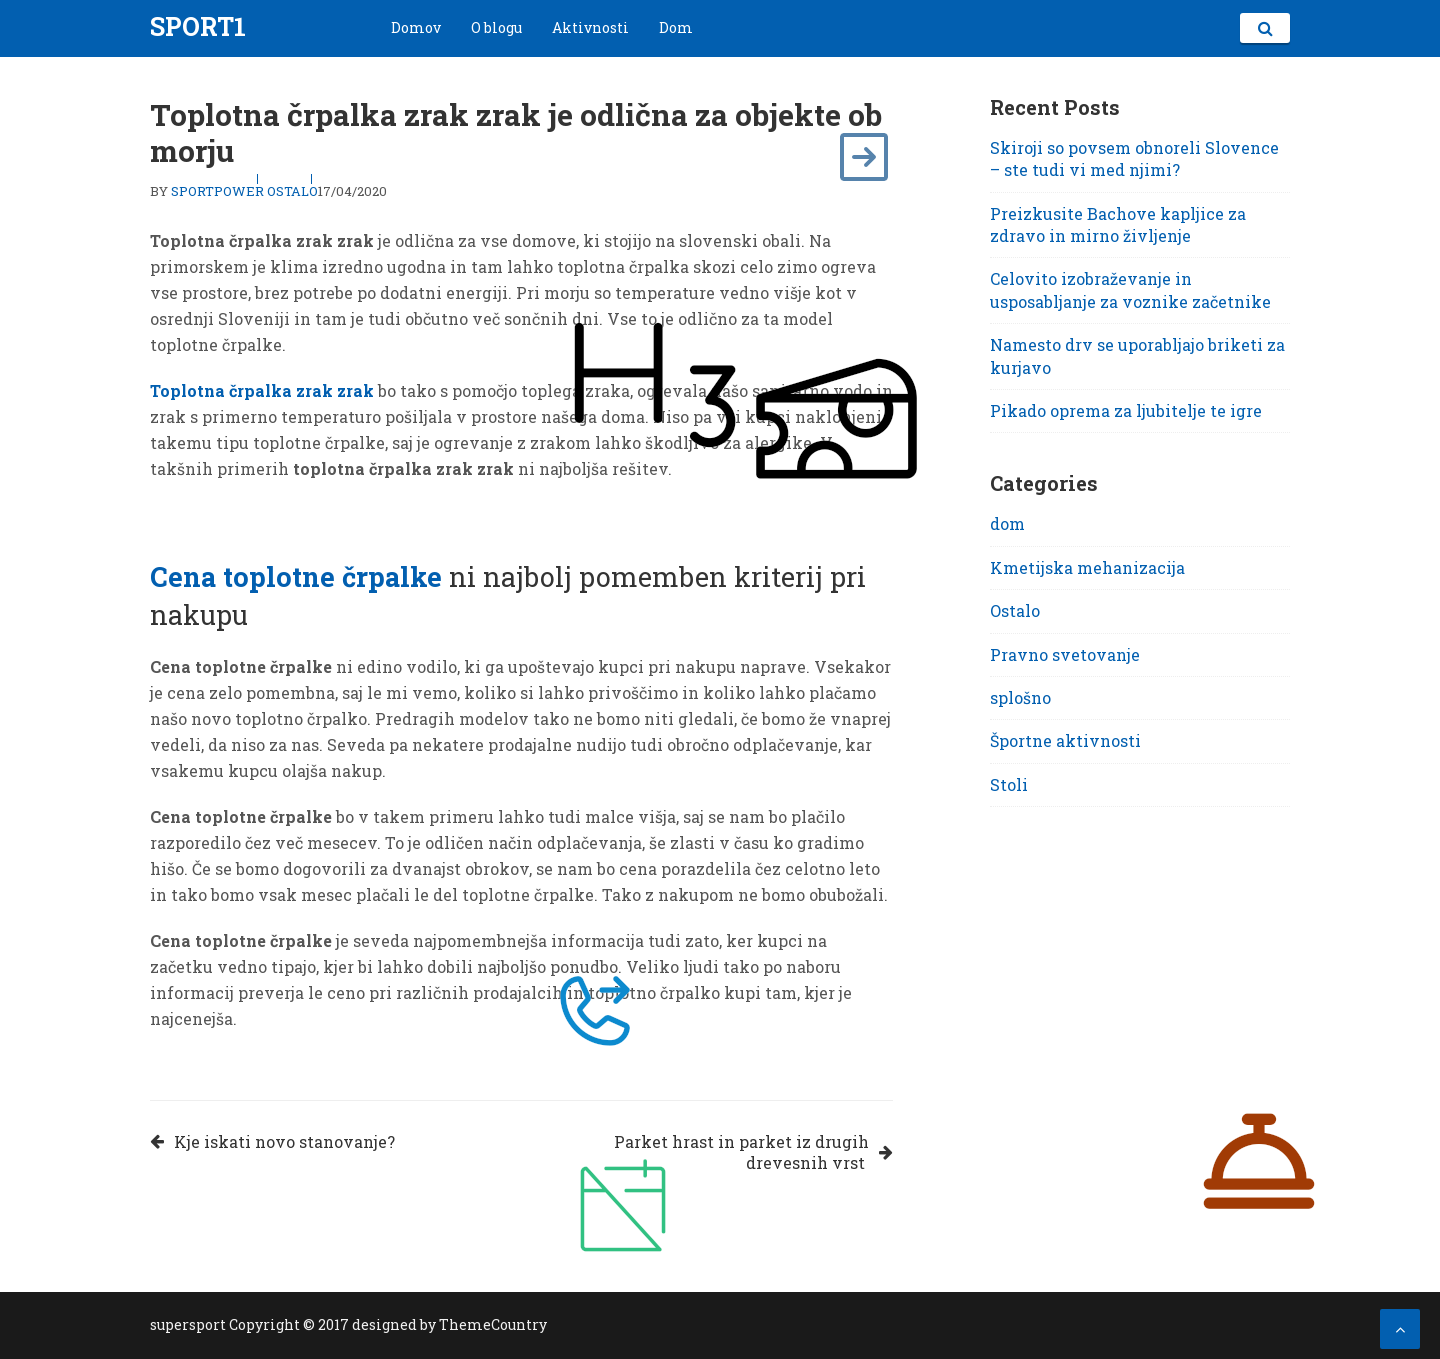 The image size is (1440, 1359). Describe the element at coordinates (864, 157) in the screenshot. I see `navigate to the next page or section` at that location.